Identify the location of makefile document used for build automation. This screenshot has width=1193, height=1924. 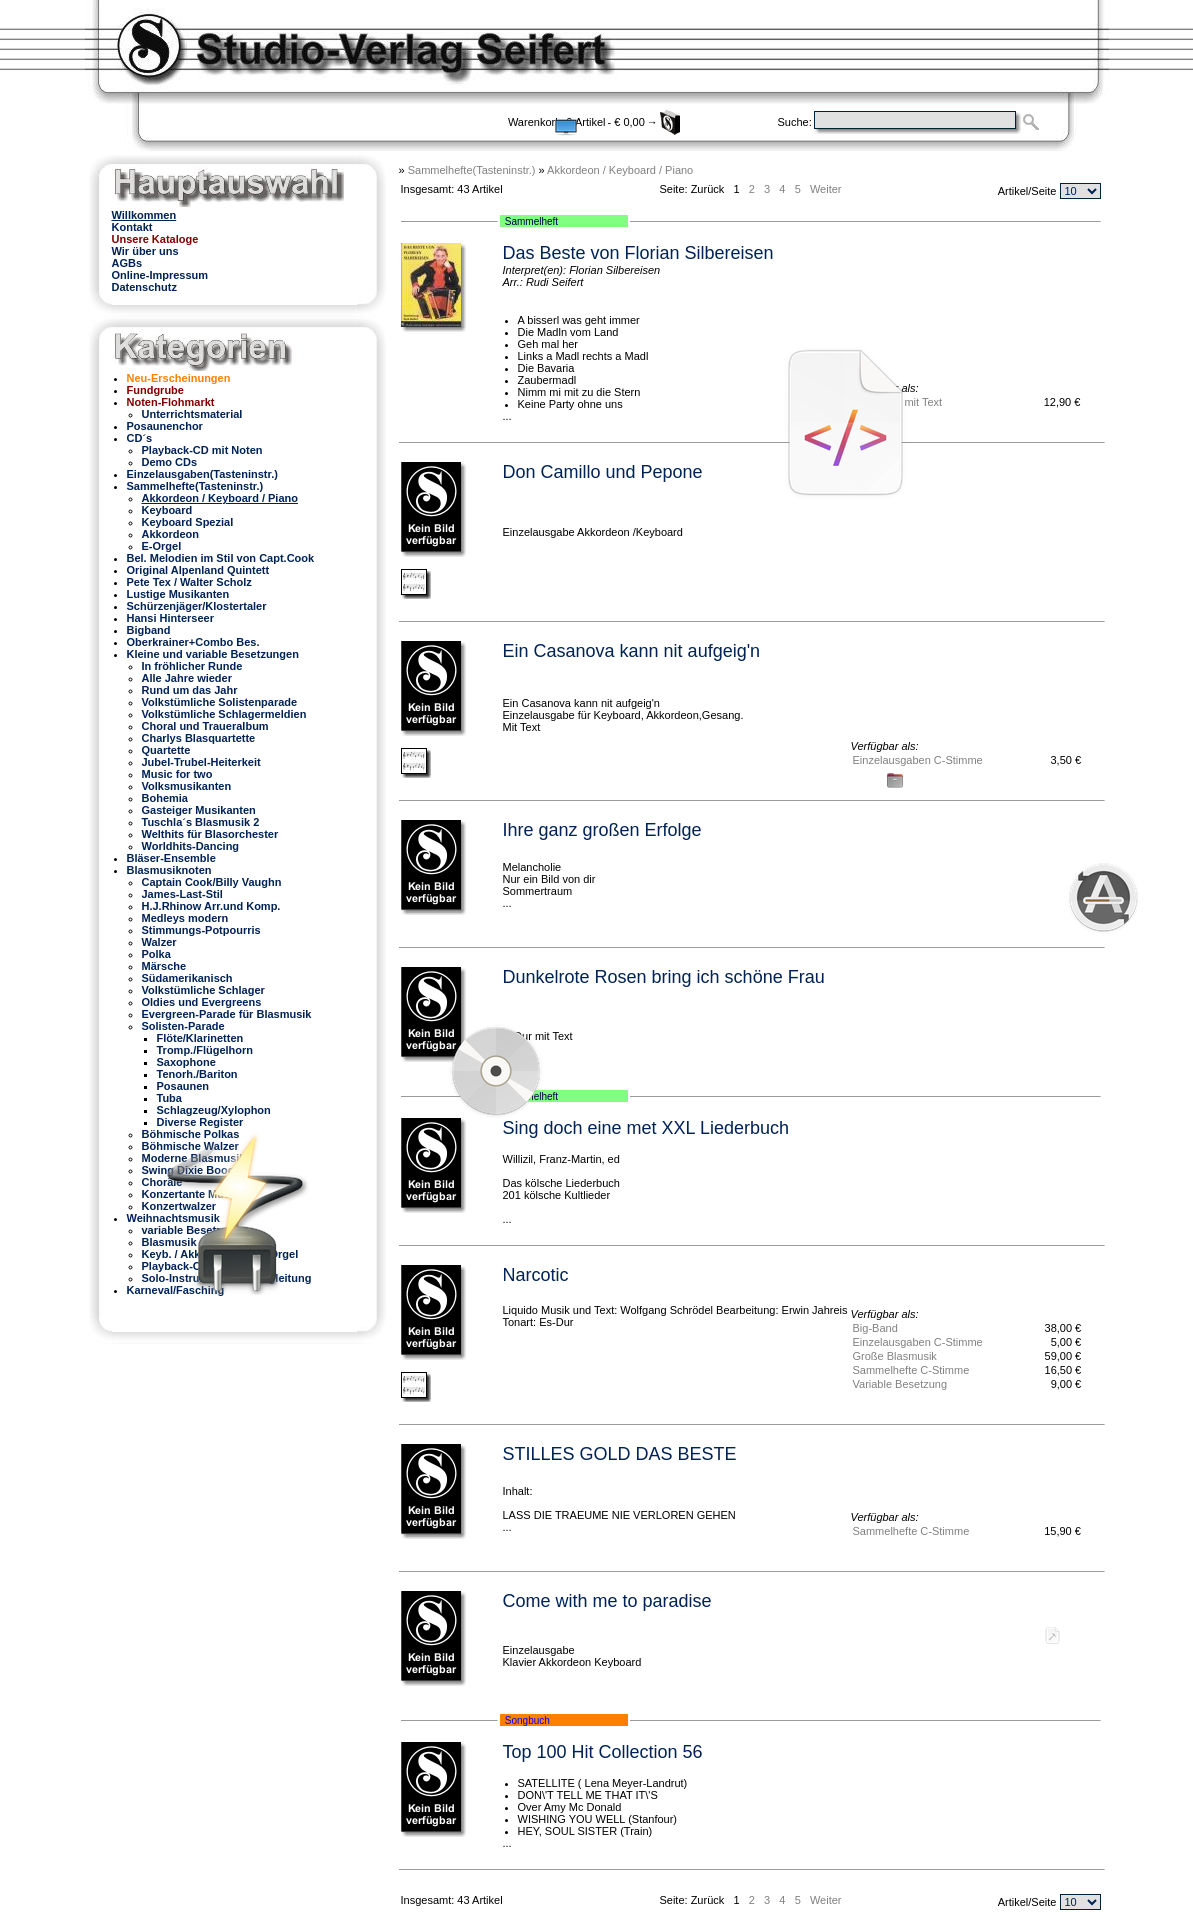
(1052, 1635).